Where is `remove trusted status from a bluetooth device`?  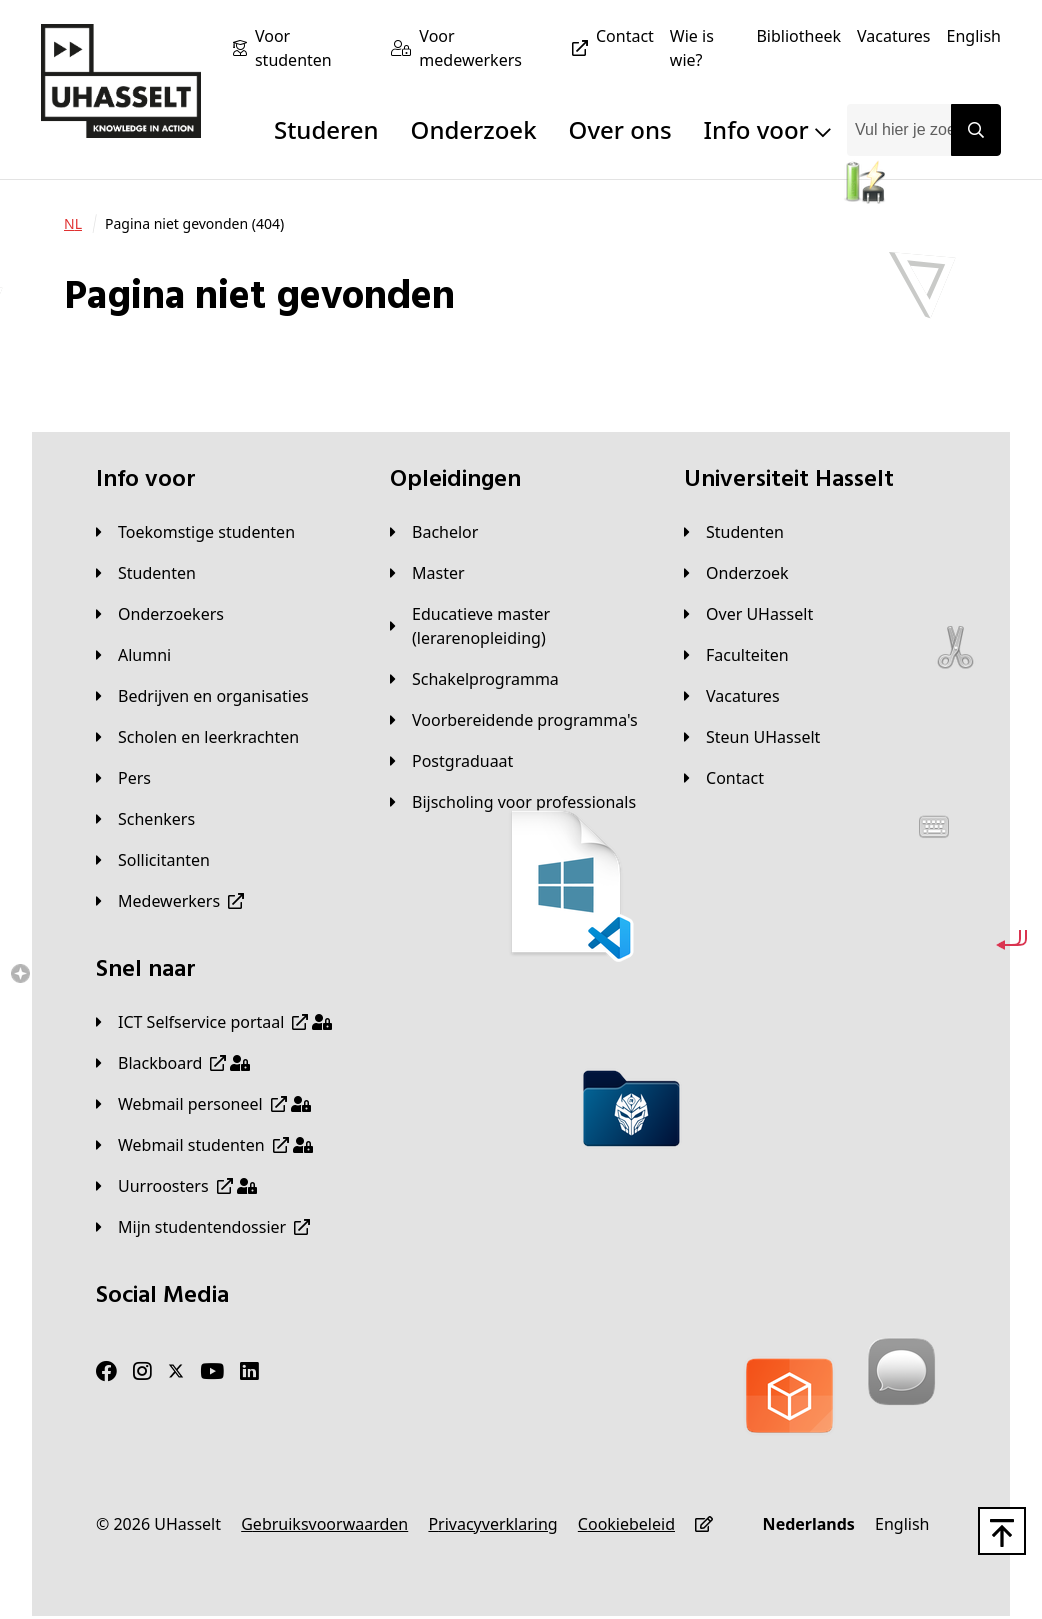 remove trusted status from a bluetooth device is located at coordinates (20, 973).